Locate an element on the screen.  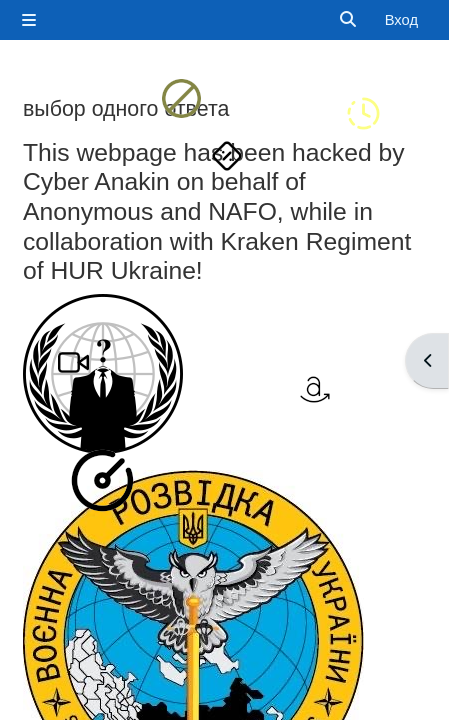
indicates a blocked or prohibited action is located at coordinates (181, 98).